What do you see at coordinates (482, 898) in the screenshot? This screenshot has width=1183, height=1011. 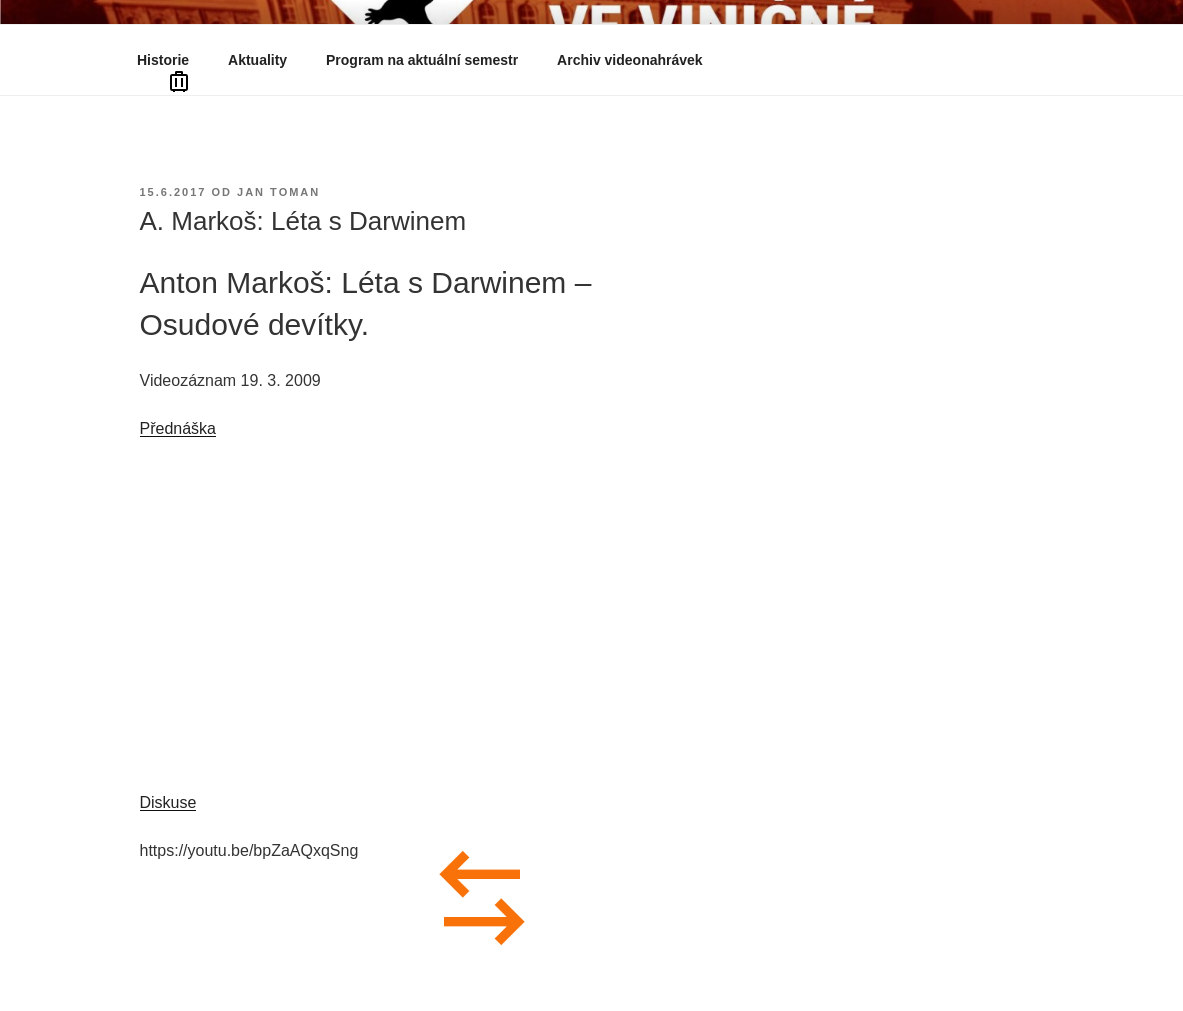 I see `swap or exchange items` at bounding box center [482, 898].